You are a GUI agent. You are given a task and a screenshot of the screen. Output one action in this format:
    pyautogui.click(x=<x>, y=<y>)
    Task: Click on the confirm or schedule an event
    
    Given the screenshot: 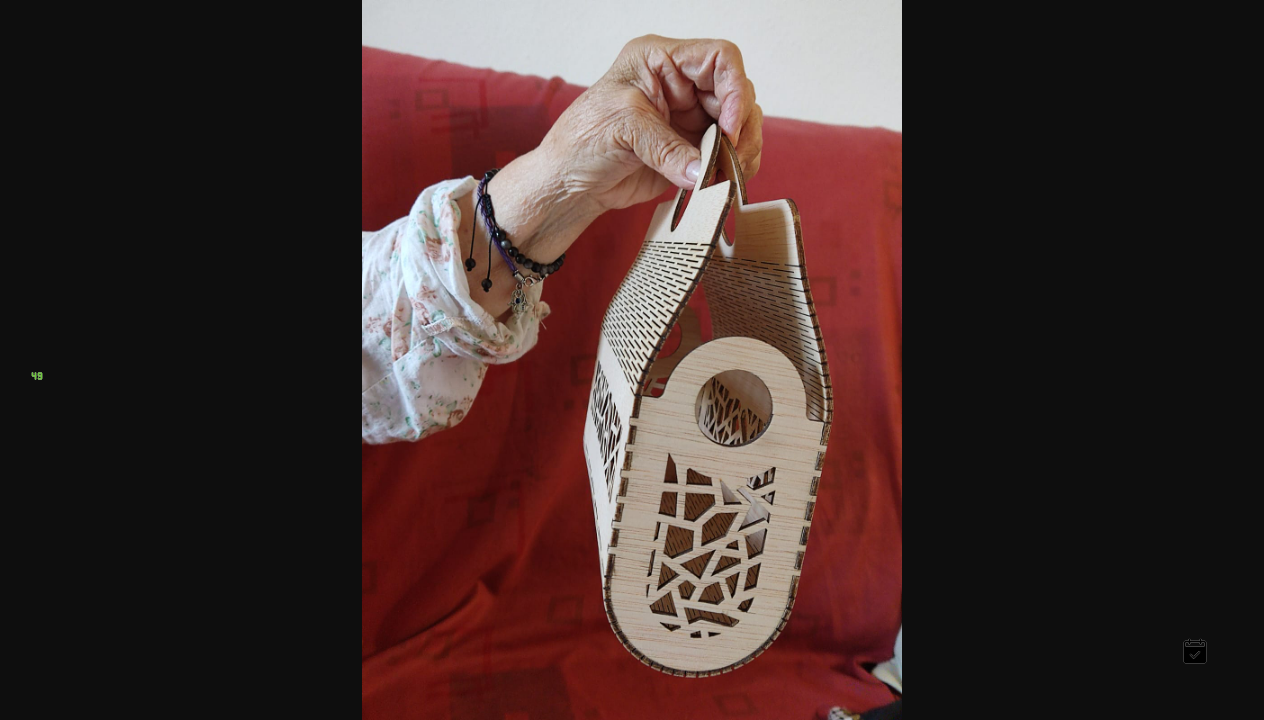 What is the action you would take?
    pyautogui.click(x=1195, y=652)
    